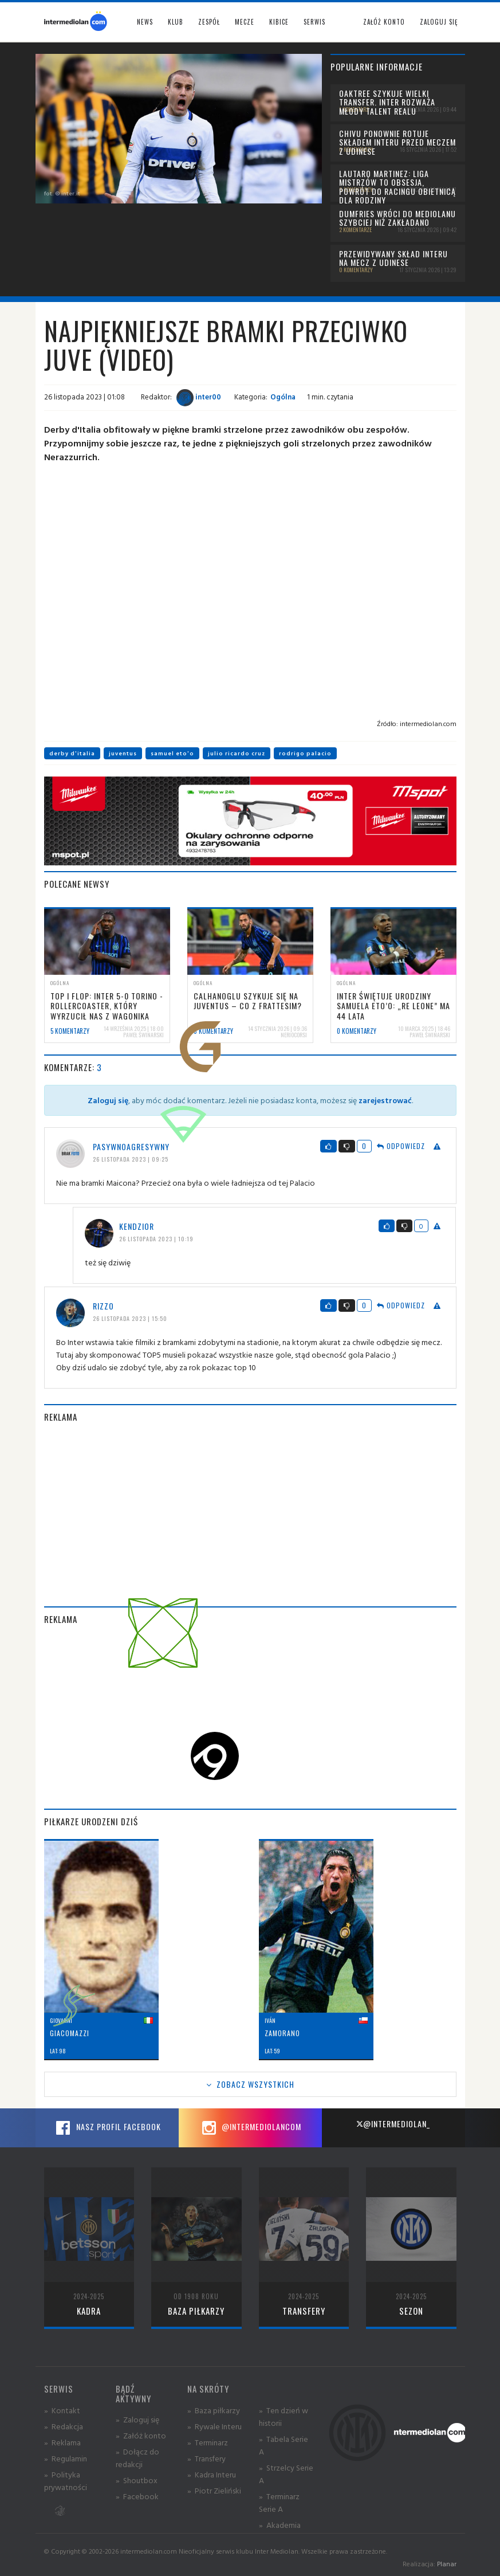 This screenshot has height=2576, width=500. I want to click on haxe programming language logo, so click(163, 1633).